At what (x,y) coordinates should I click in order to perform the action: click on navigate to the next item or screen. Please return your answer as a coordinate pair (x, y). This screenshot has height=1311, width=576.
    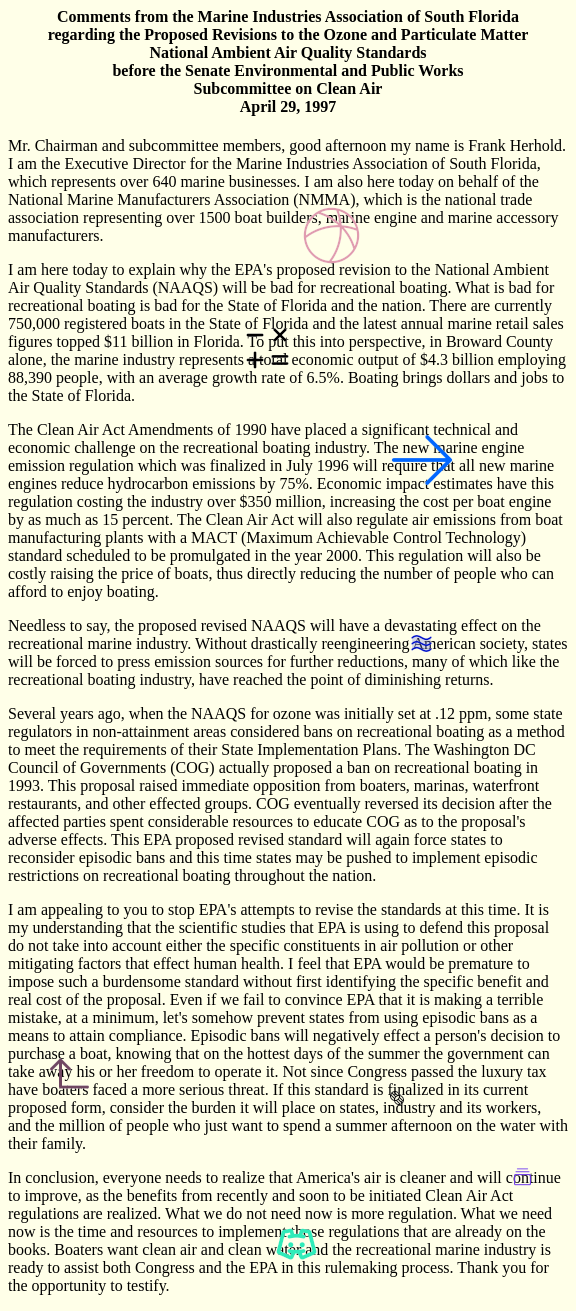
    Looking at the image, I should click on (422, 460).